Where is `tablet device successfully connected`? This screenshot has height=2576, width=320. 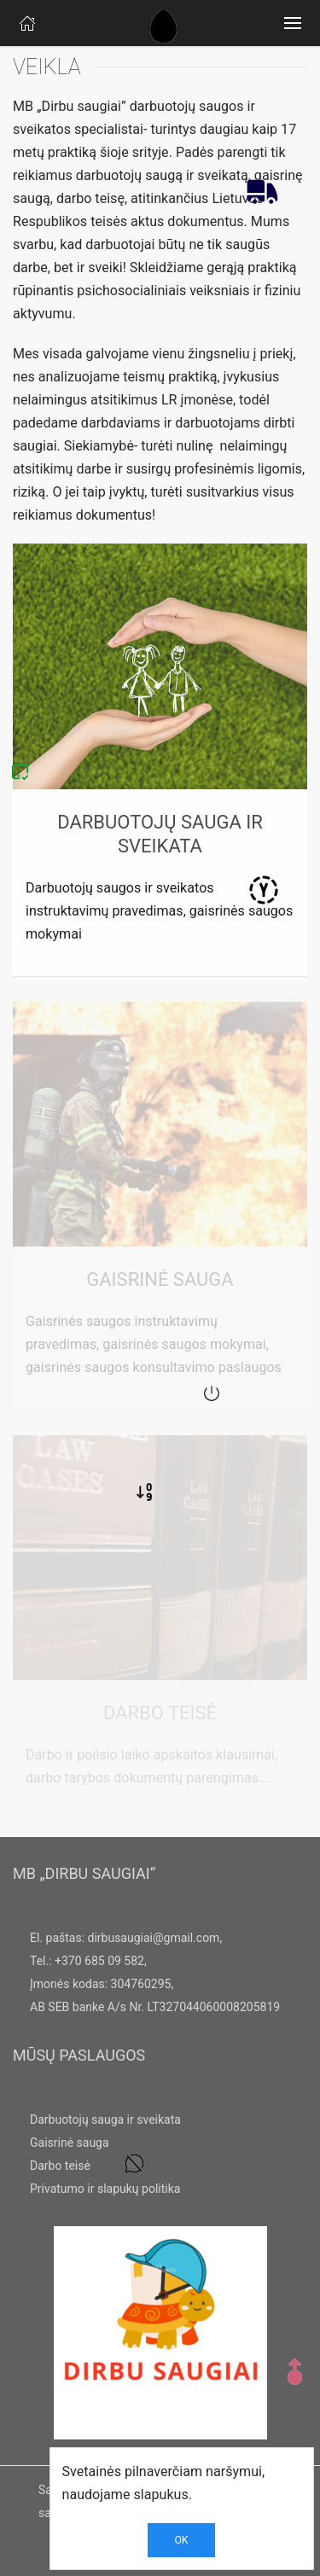 tablet device successfully connected is located at coordinates (20, 771).